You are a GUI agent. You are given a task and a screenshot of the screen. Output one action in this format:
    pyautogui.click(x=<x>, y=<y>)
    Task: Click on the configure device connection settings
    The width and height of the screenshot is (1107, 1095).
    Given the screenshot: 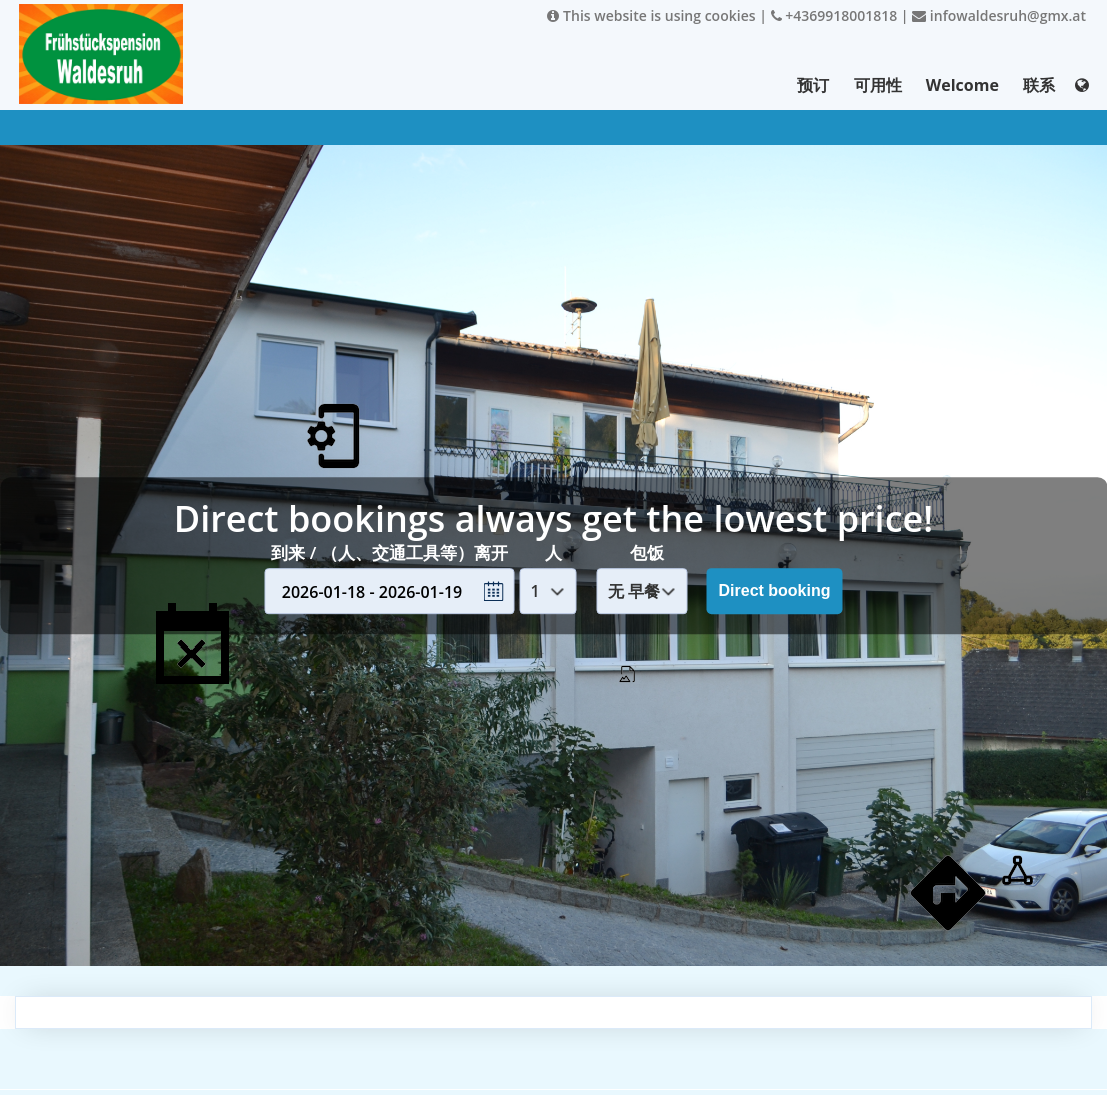 What is the action you would take?
    pyautogui.click(x=333, y=436)
    